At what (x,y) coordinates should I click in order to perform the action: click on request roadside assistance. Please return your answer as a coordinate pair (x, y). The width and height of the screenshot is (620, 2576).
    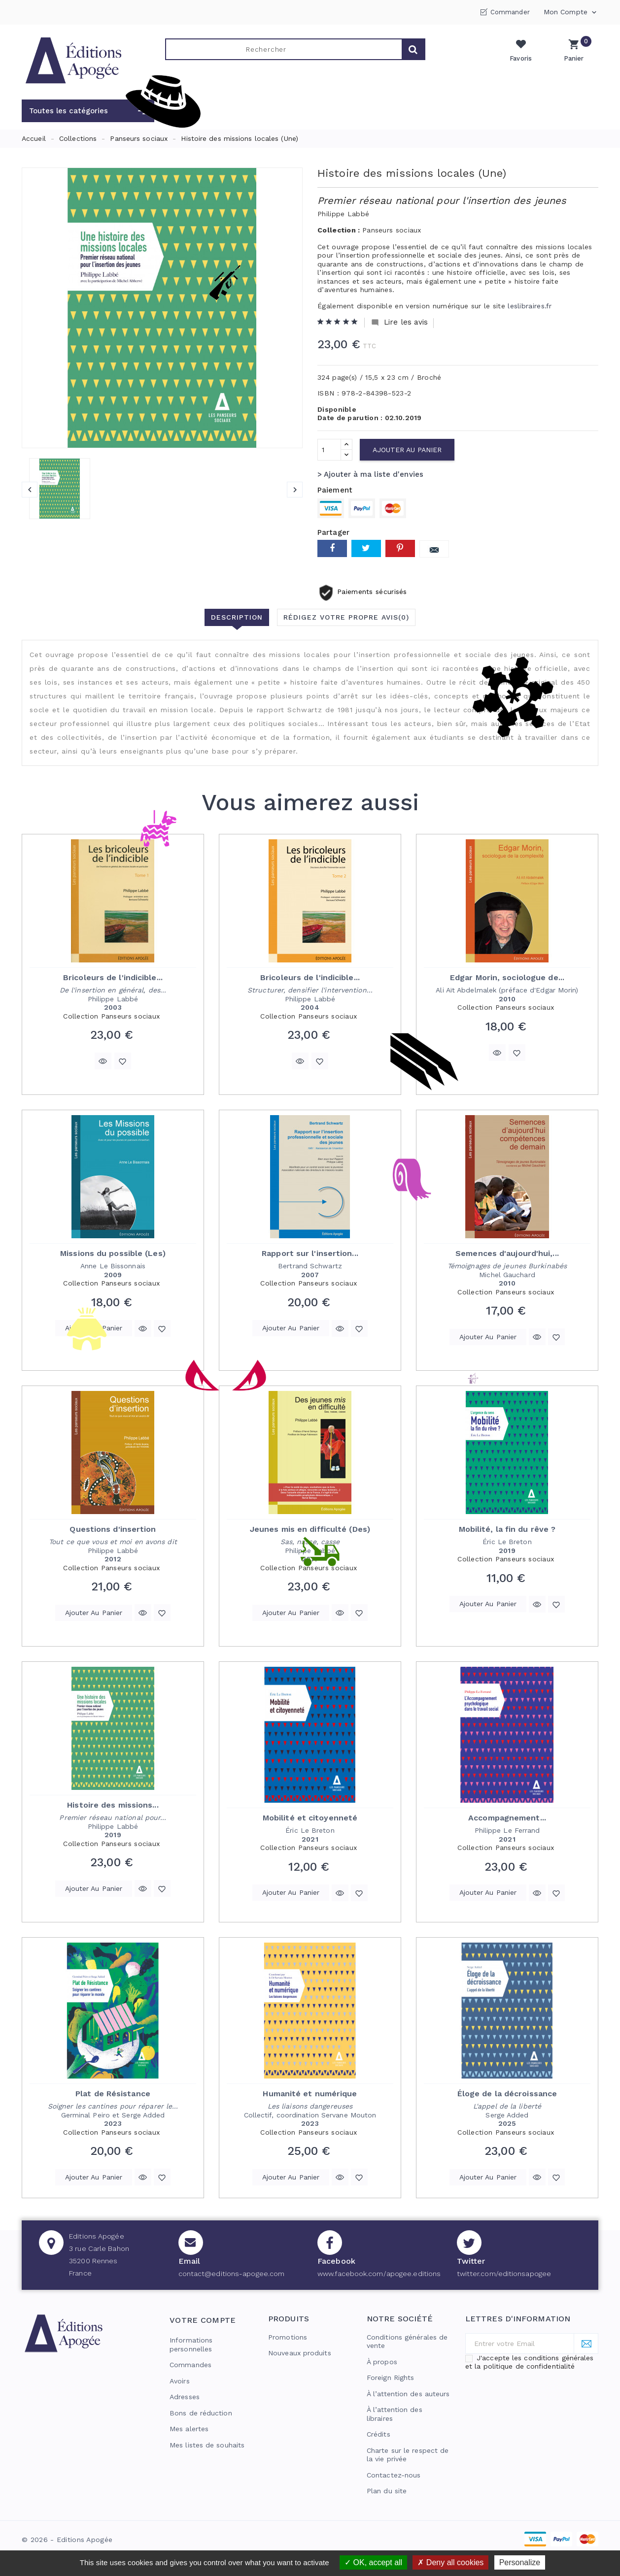
    Looking at the image, I should click on (320, 1552).